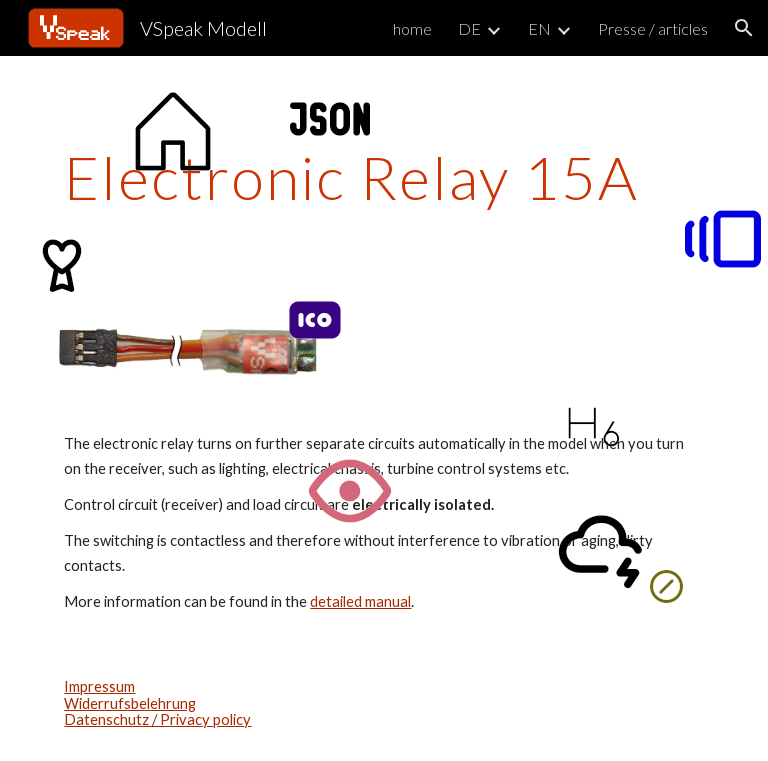  Describe the element at coordinates (173, 133) in the screenshot. I see `navigate to home screen` at that location.